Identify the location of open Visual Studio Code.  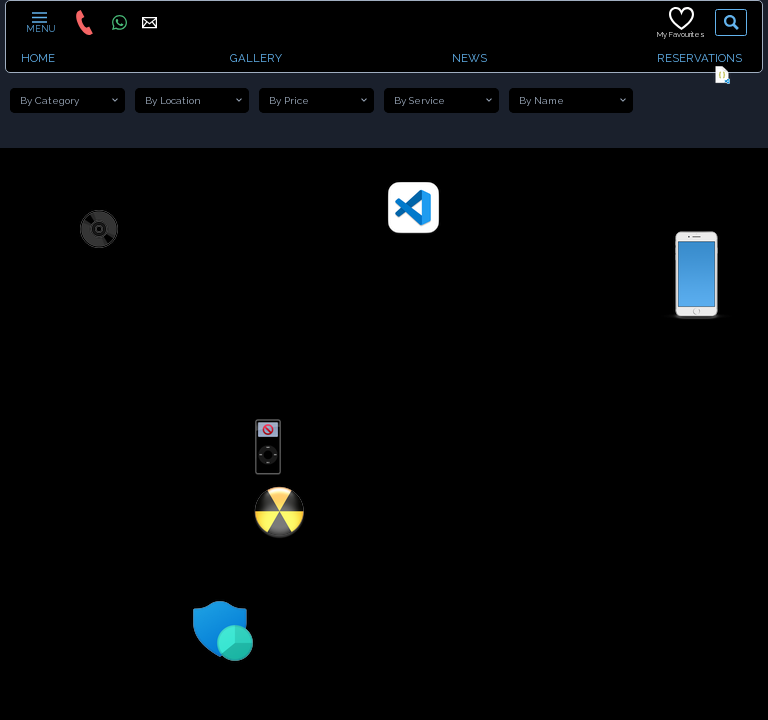
(413, 207).